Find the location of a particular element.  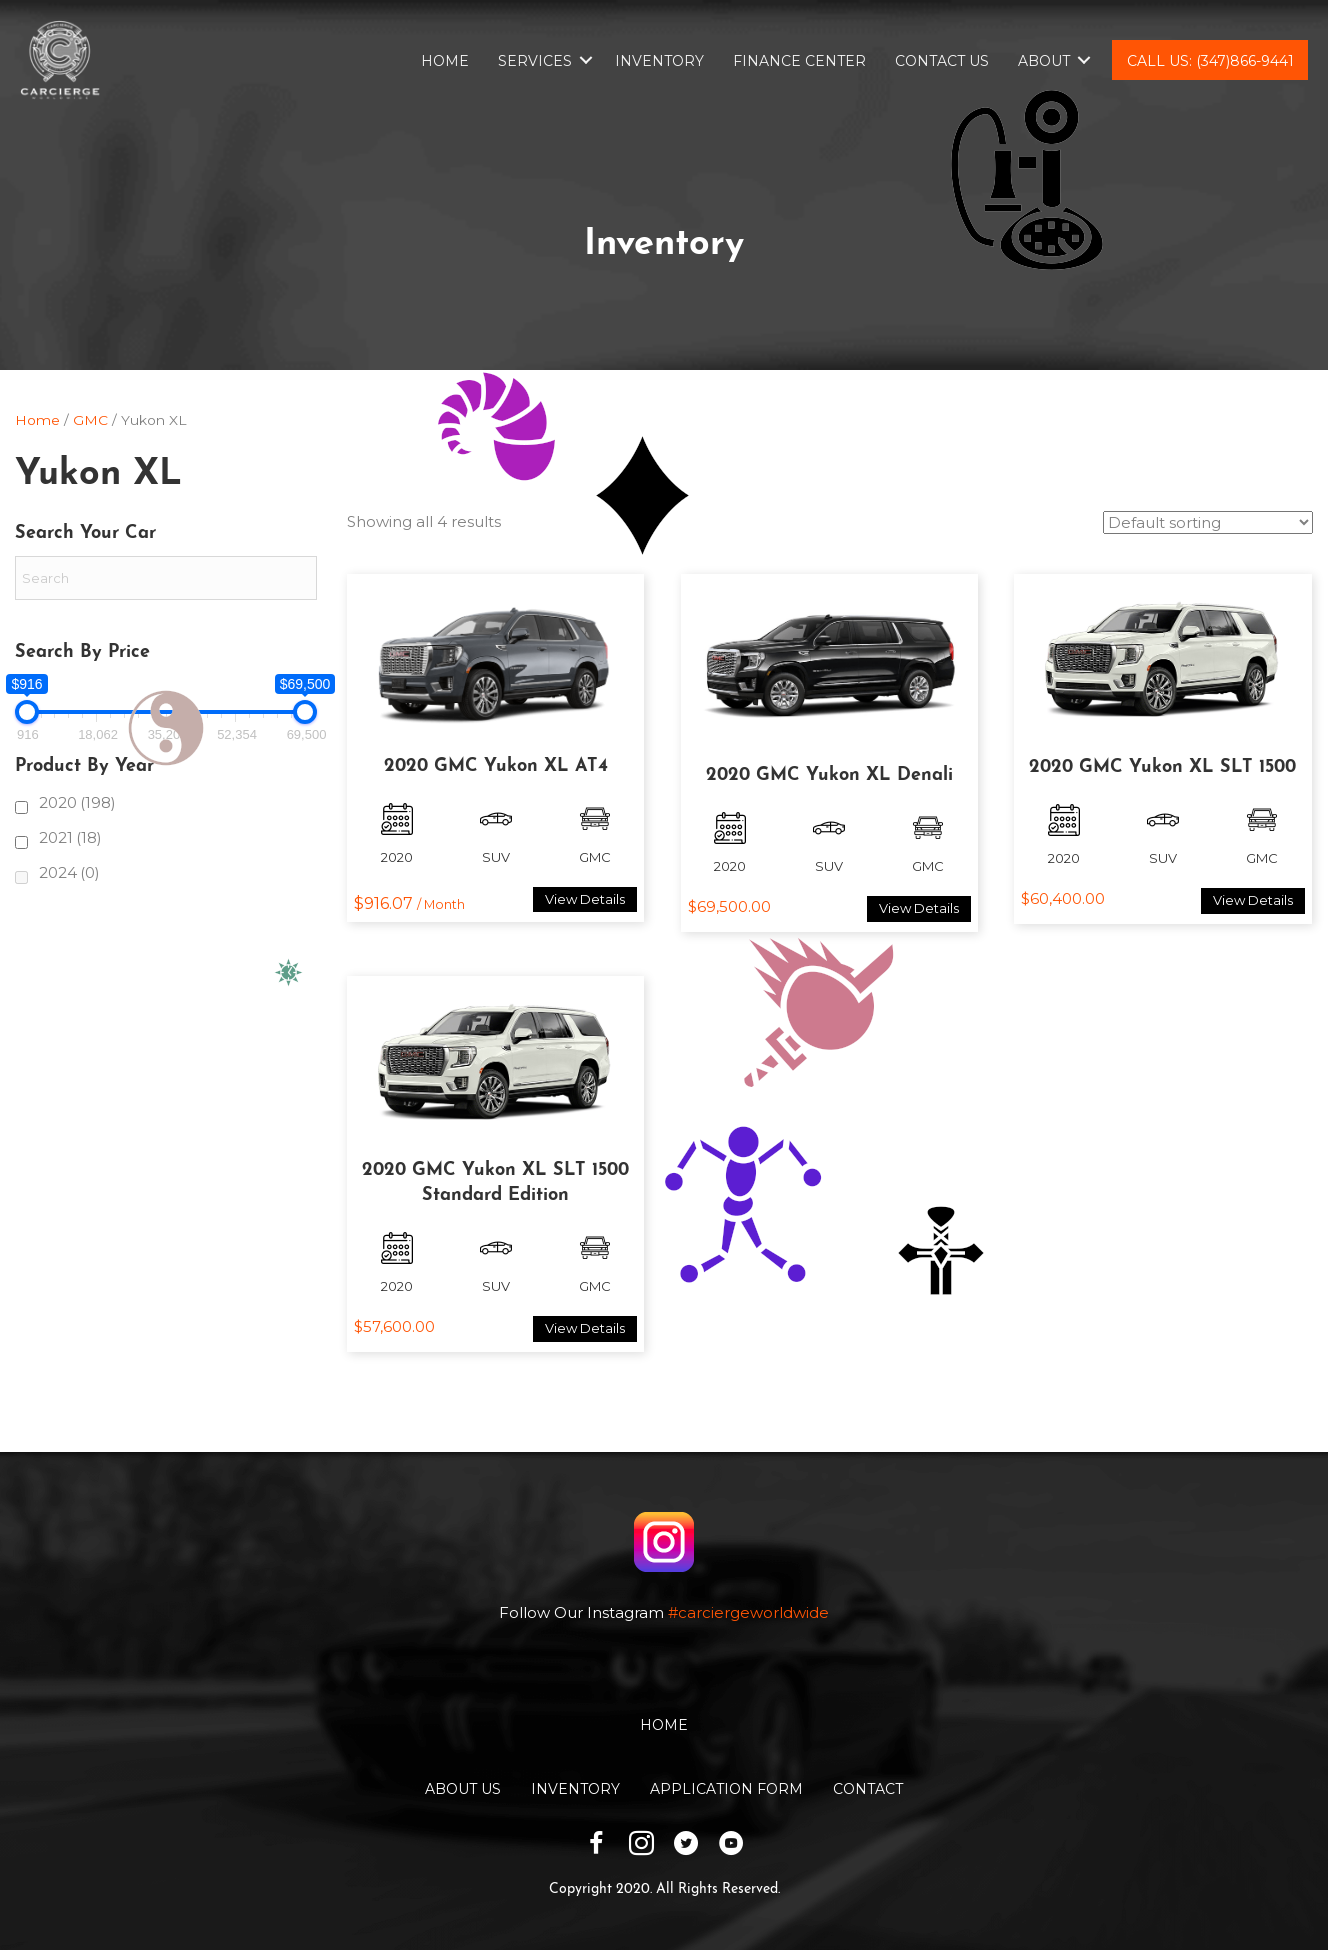

perform a slashing attack is located at coordinates (818, 1012).